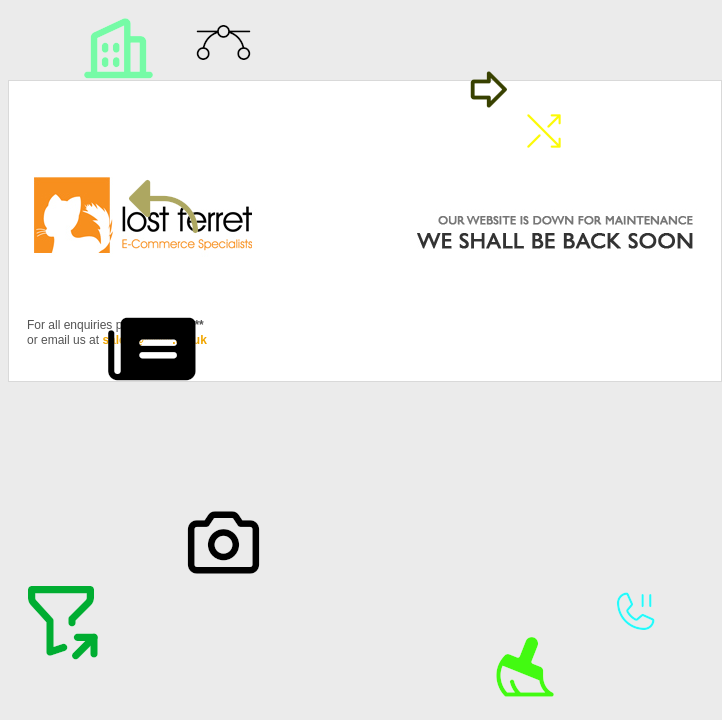  I want to click on view nearby buildings or offices, so click(118, 50).